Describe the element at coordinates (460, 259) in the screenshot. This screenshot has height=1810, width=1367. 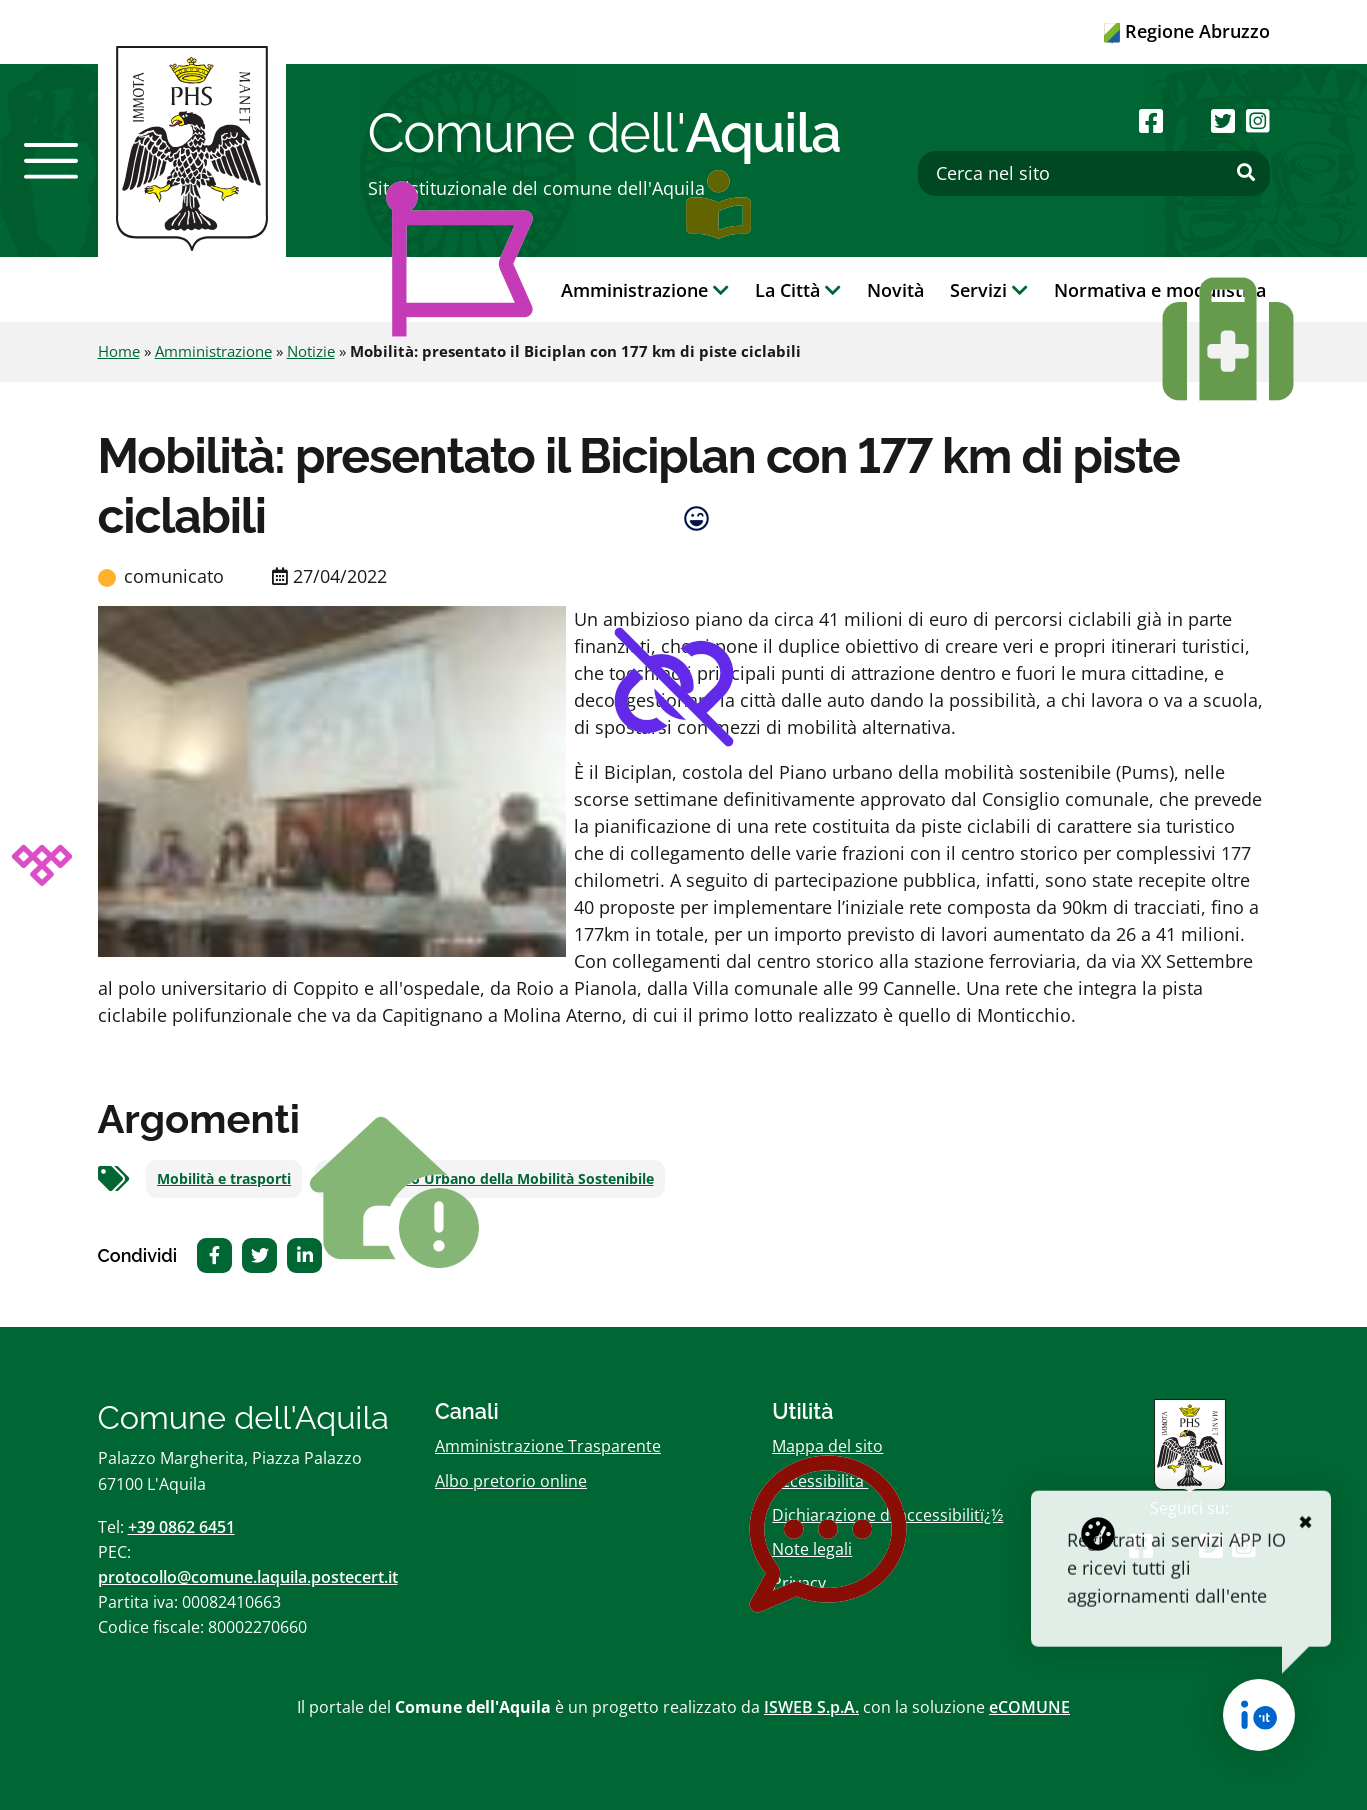
I see `flag or bookmark an item` at that location.